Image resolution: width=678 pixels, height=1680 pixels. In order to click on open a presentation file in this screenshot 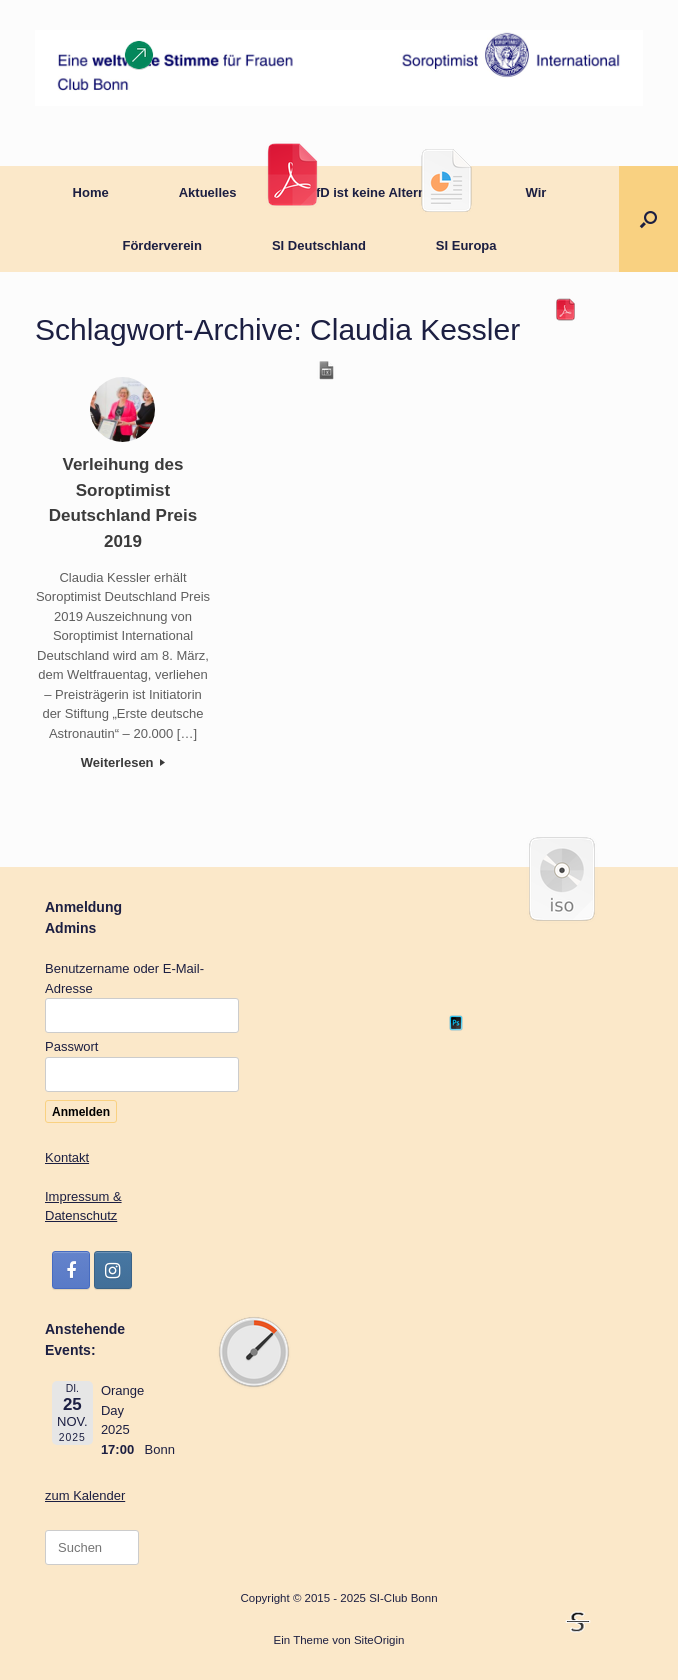, I will do `click(446, 180)`.